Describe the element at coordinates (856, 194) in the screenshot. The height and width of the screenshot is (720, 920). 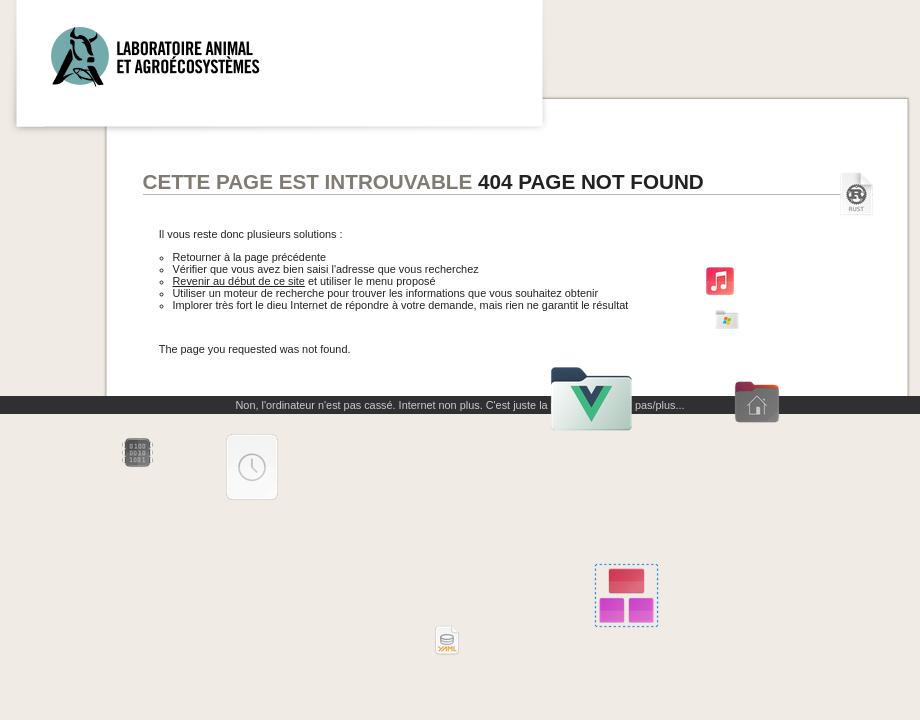
I see `a rust programming language source file` at that location.